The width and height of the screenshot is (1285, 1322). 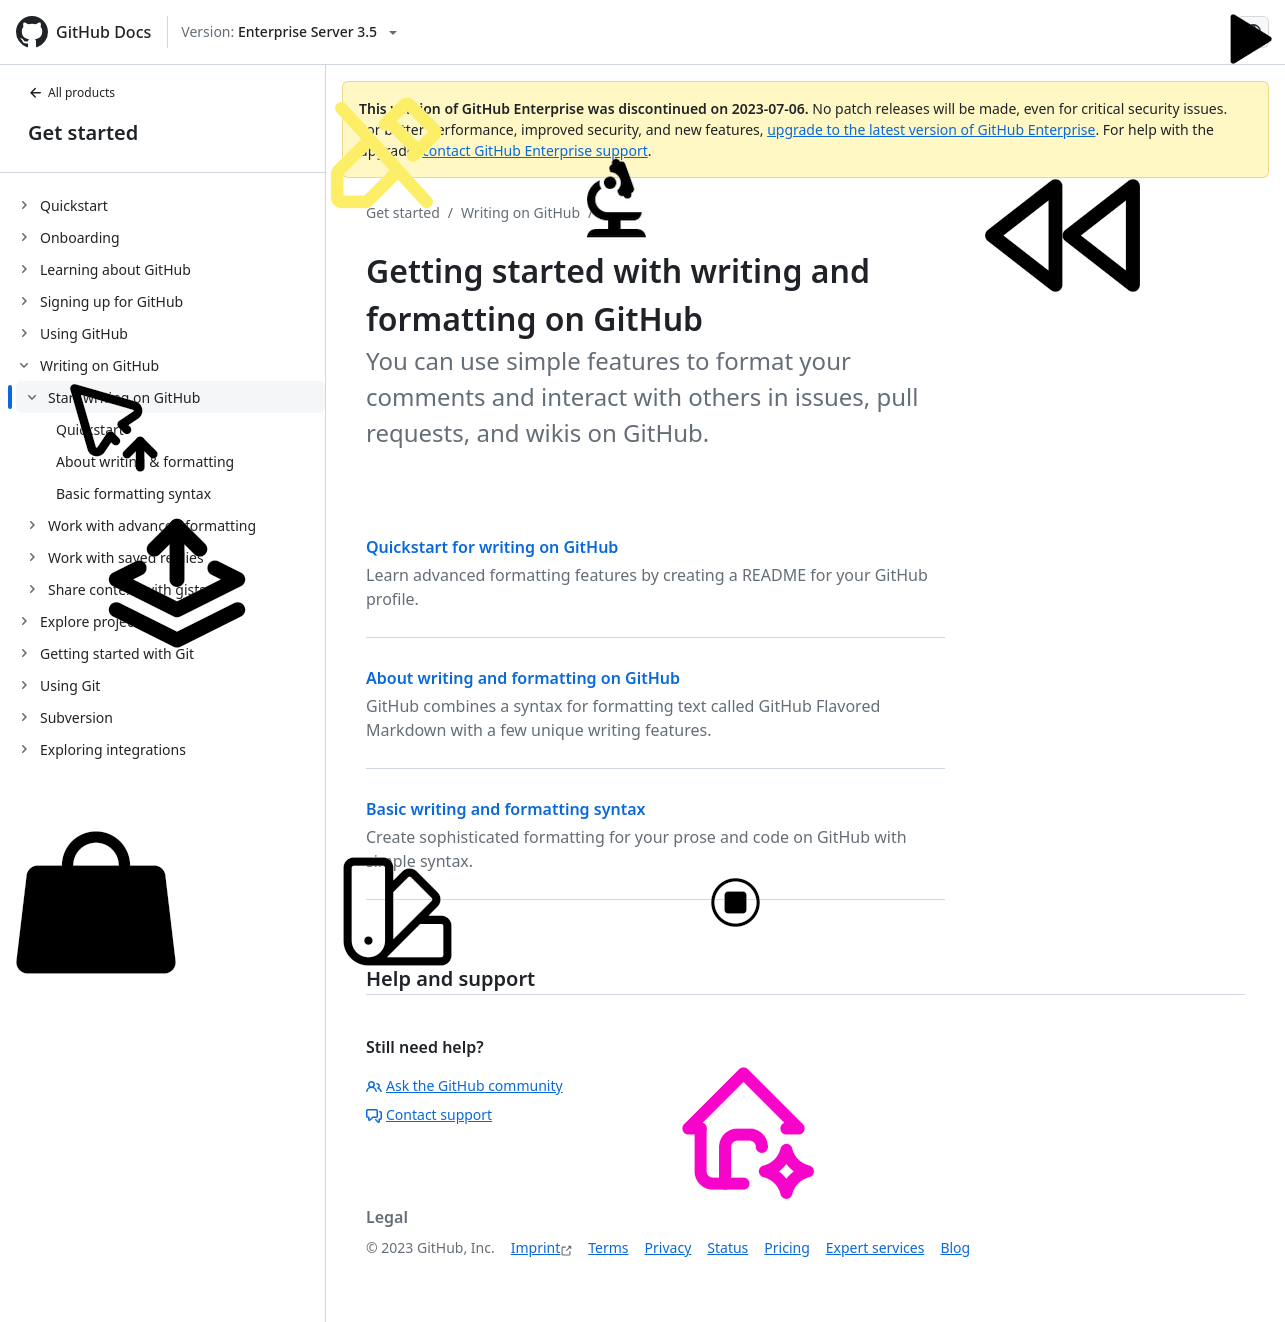 What do you see at coordinates (1062, 235) in the screenshot?
I see `rewind or skip backward in media playback` at bounding box center [1062, 235].